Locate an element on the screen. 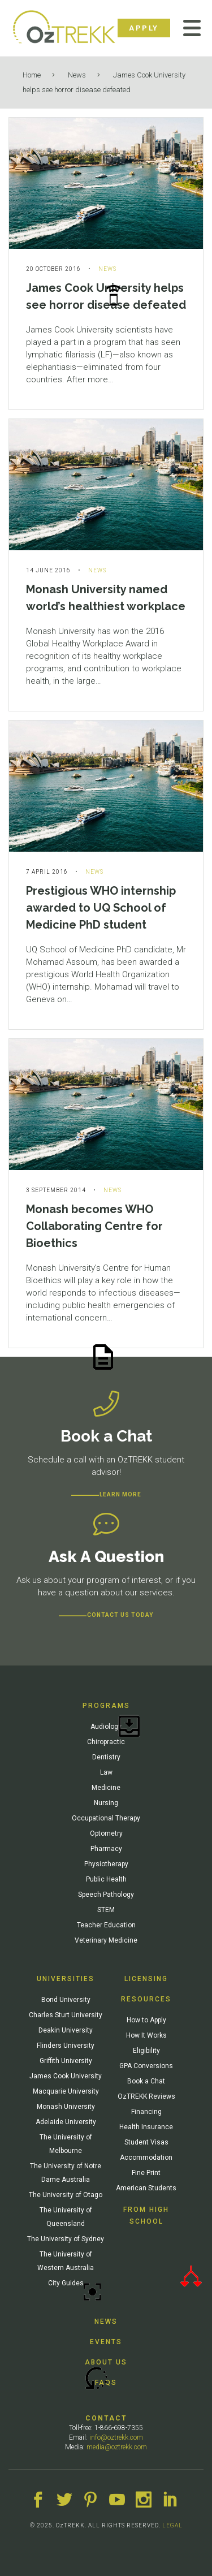 The height and width of the screenshot is (2576, 212). view document details is located at coordinates (103, 1357).